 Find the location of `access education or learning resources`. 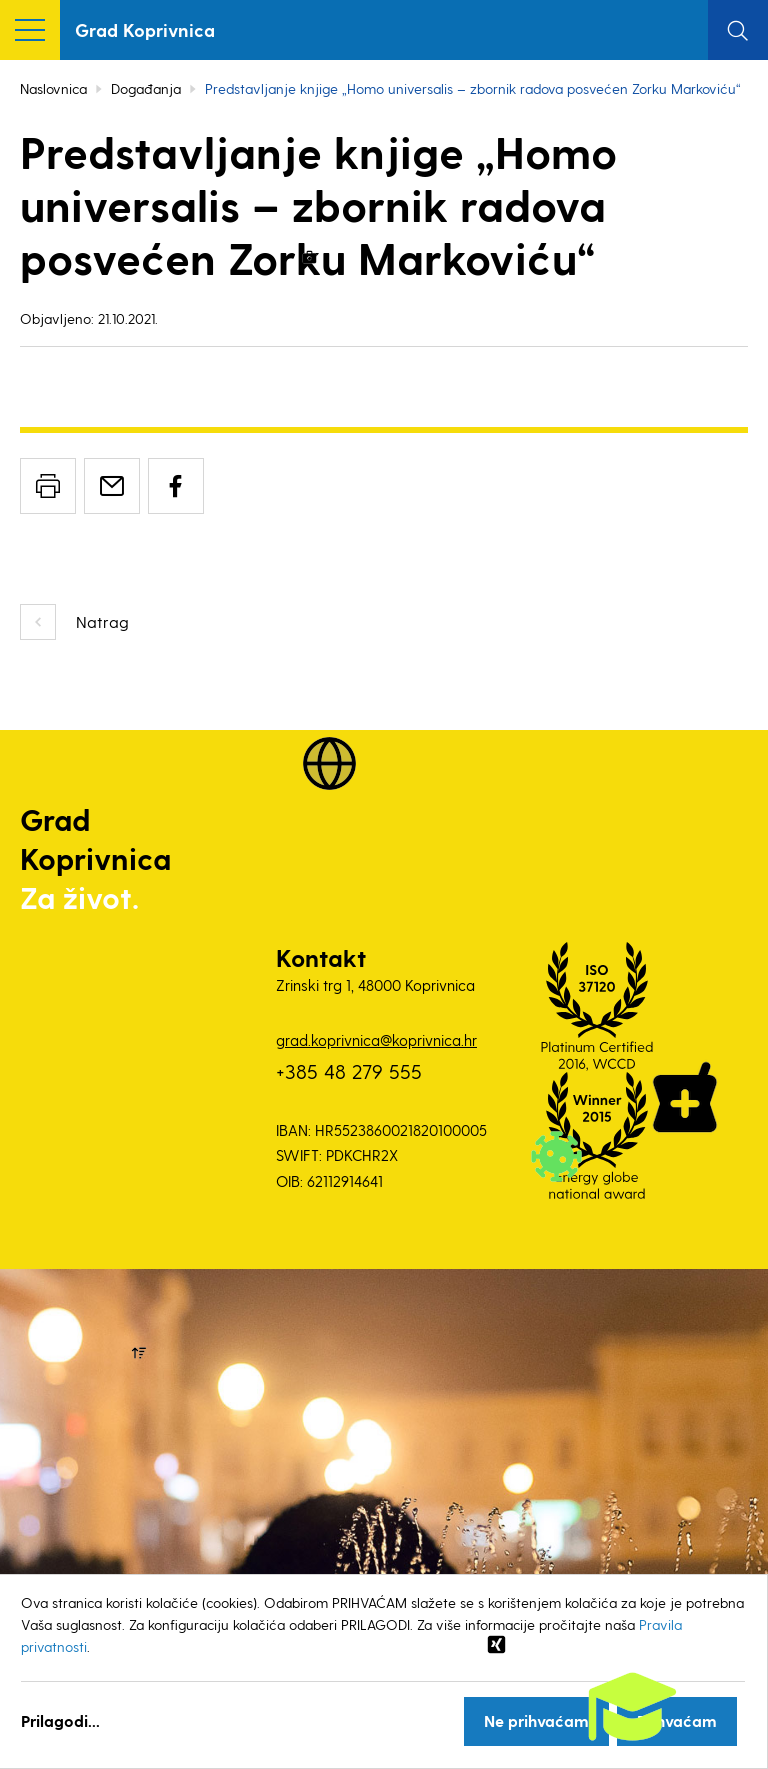

access education or learning resources is located at coordinates (632, 1706).